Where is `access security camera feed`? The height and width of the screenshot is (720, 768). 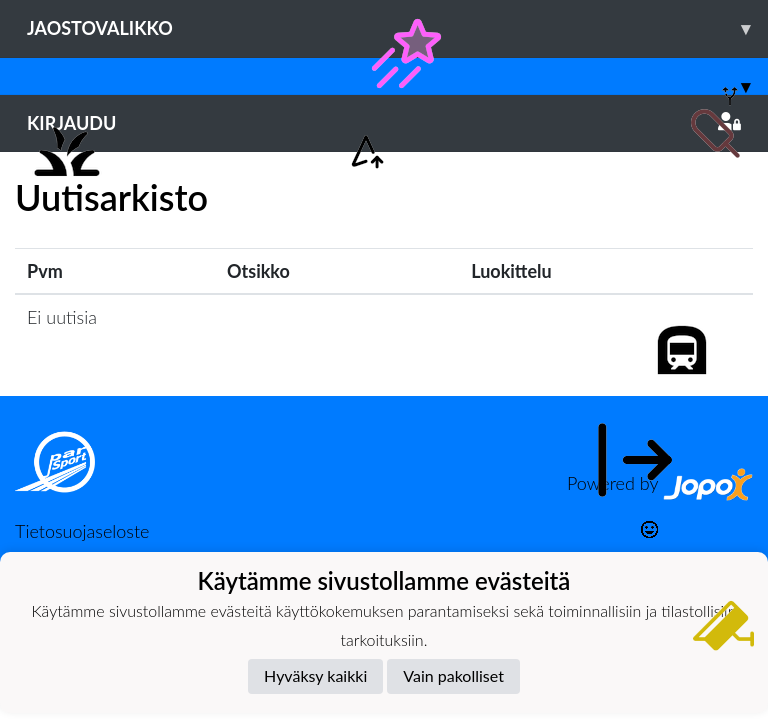 access security camera feed is located at coordinates (723, 629).